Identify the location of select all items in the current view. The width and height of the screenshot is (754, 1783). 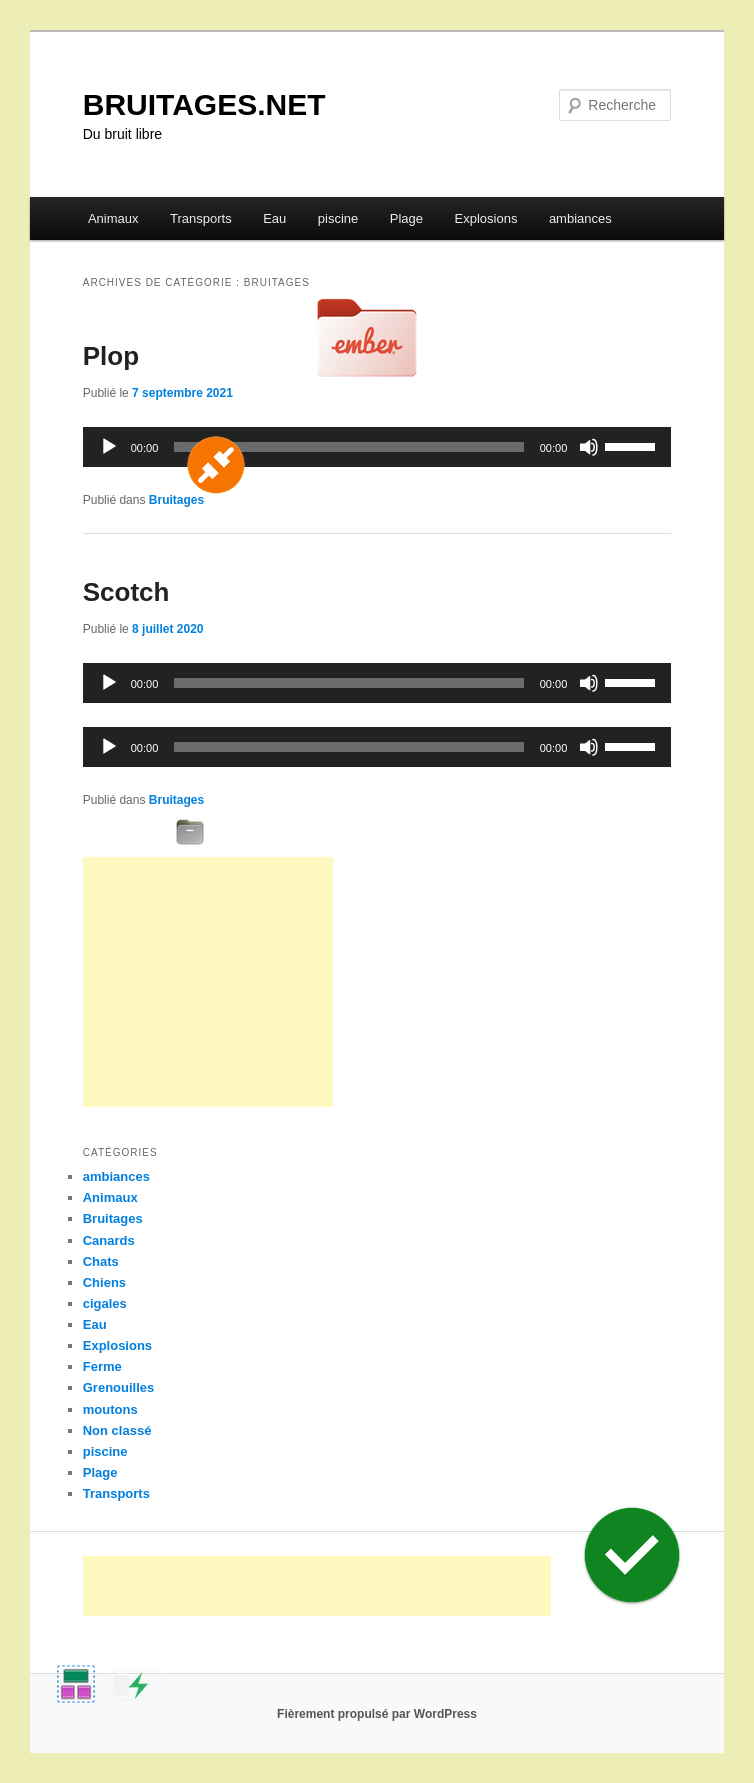
(76, 1684).